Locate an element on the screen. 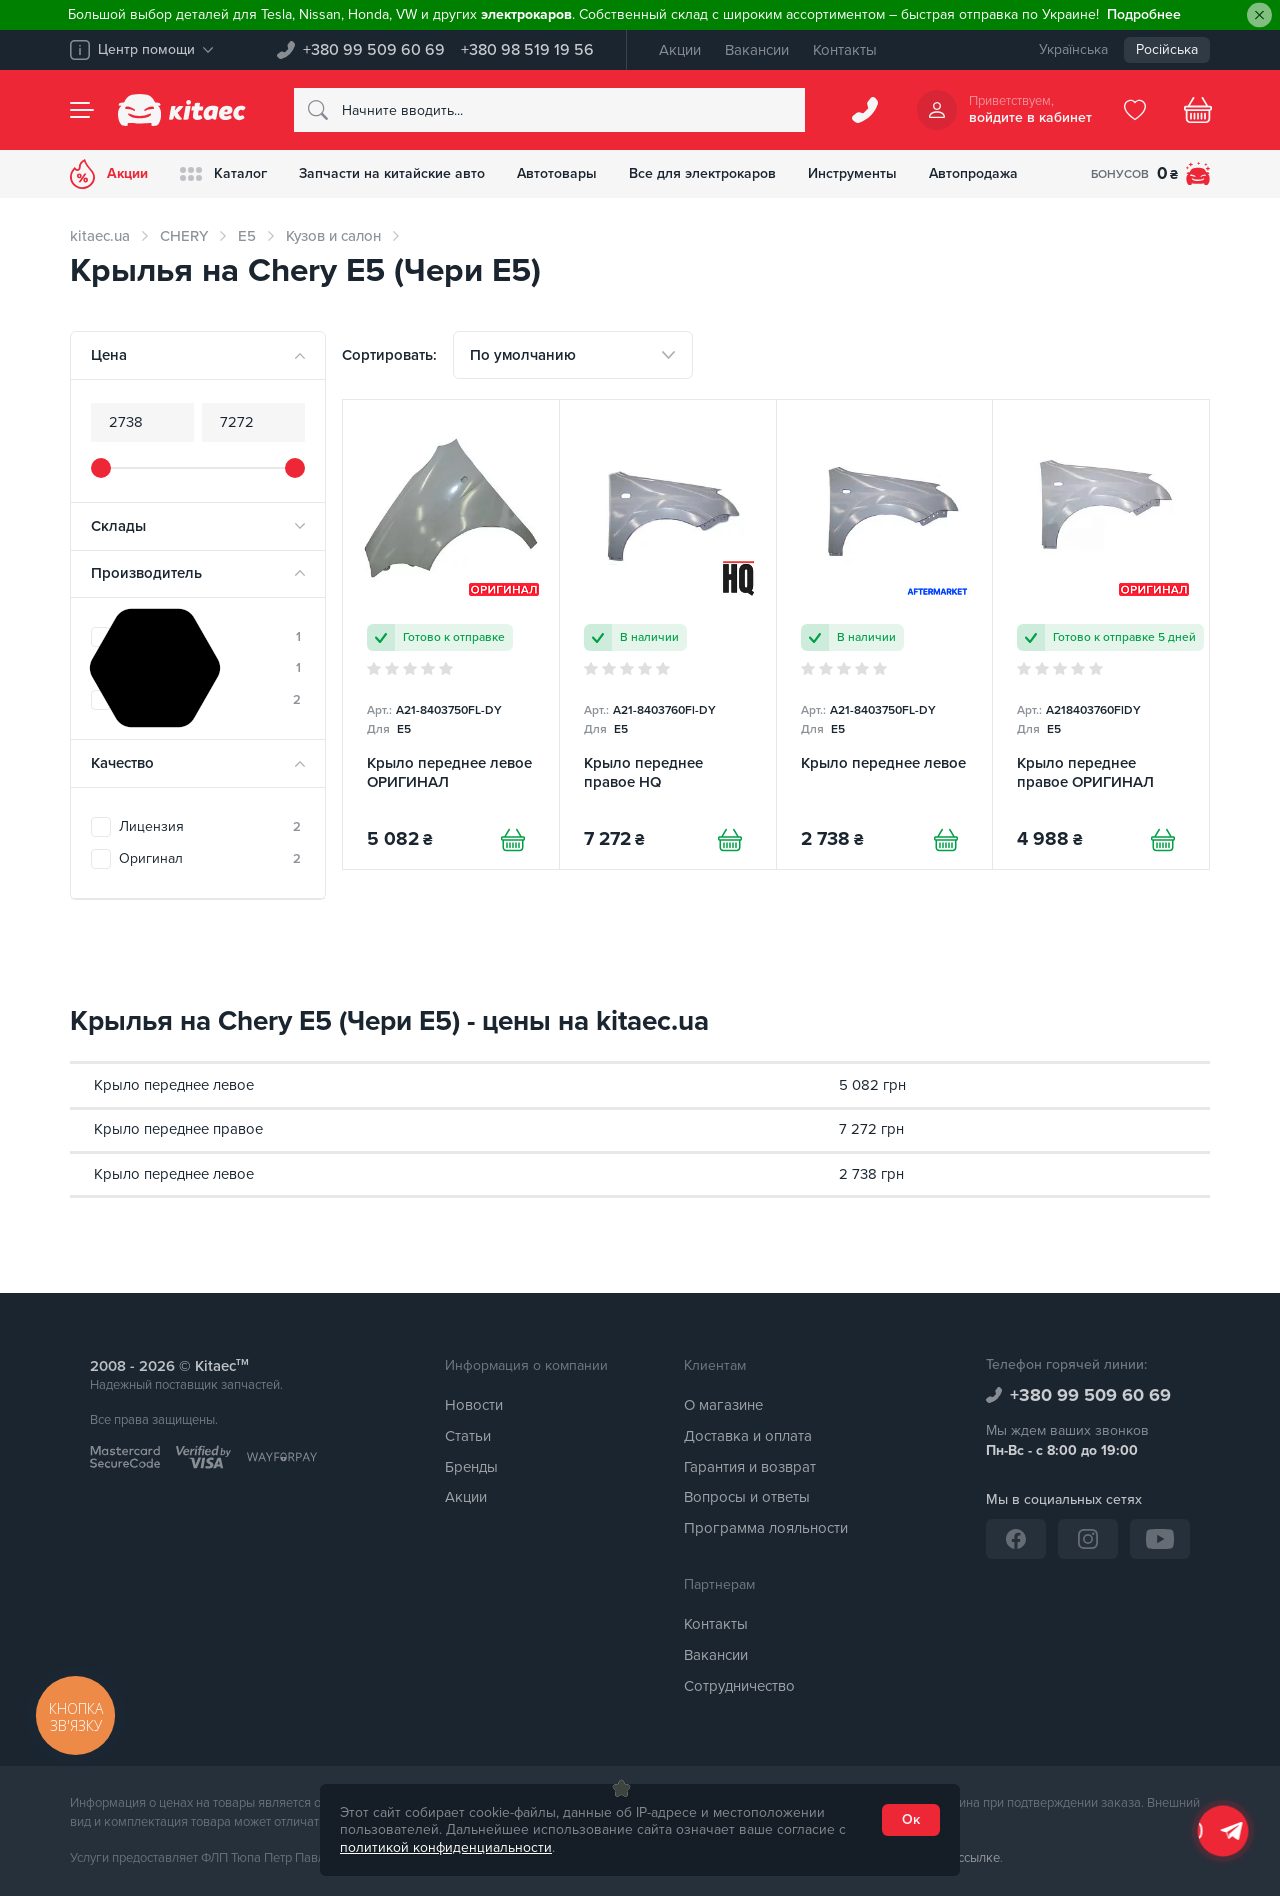  hexagonal shape indicator or geometric element is located at coordinates (155, 668).